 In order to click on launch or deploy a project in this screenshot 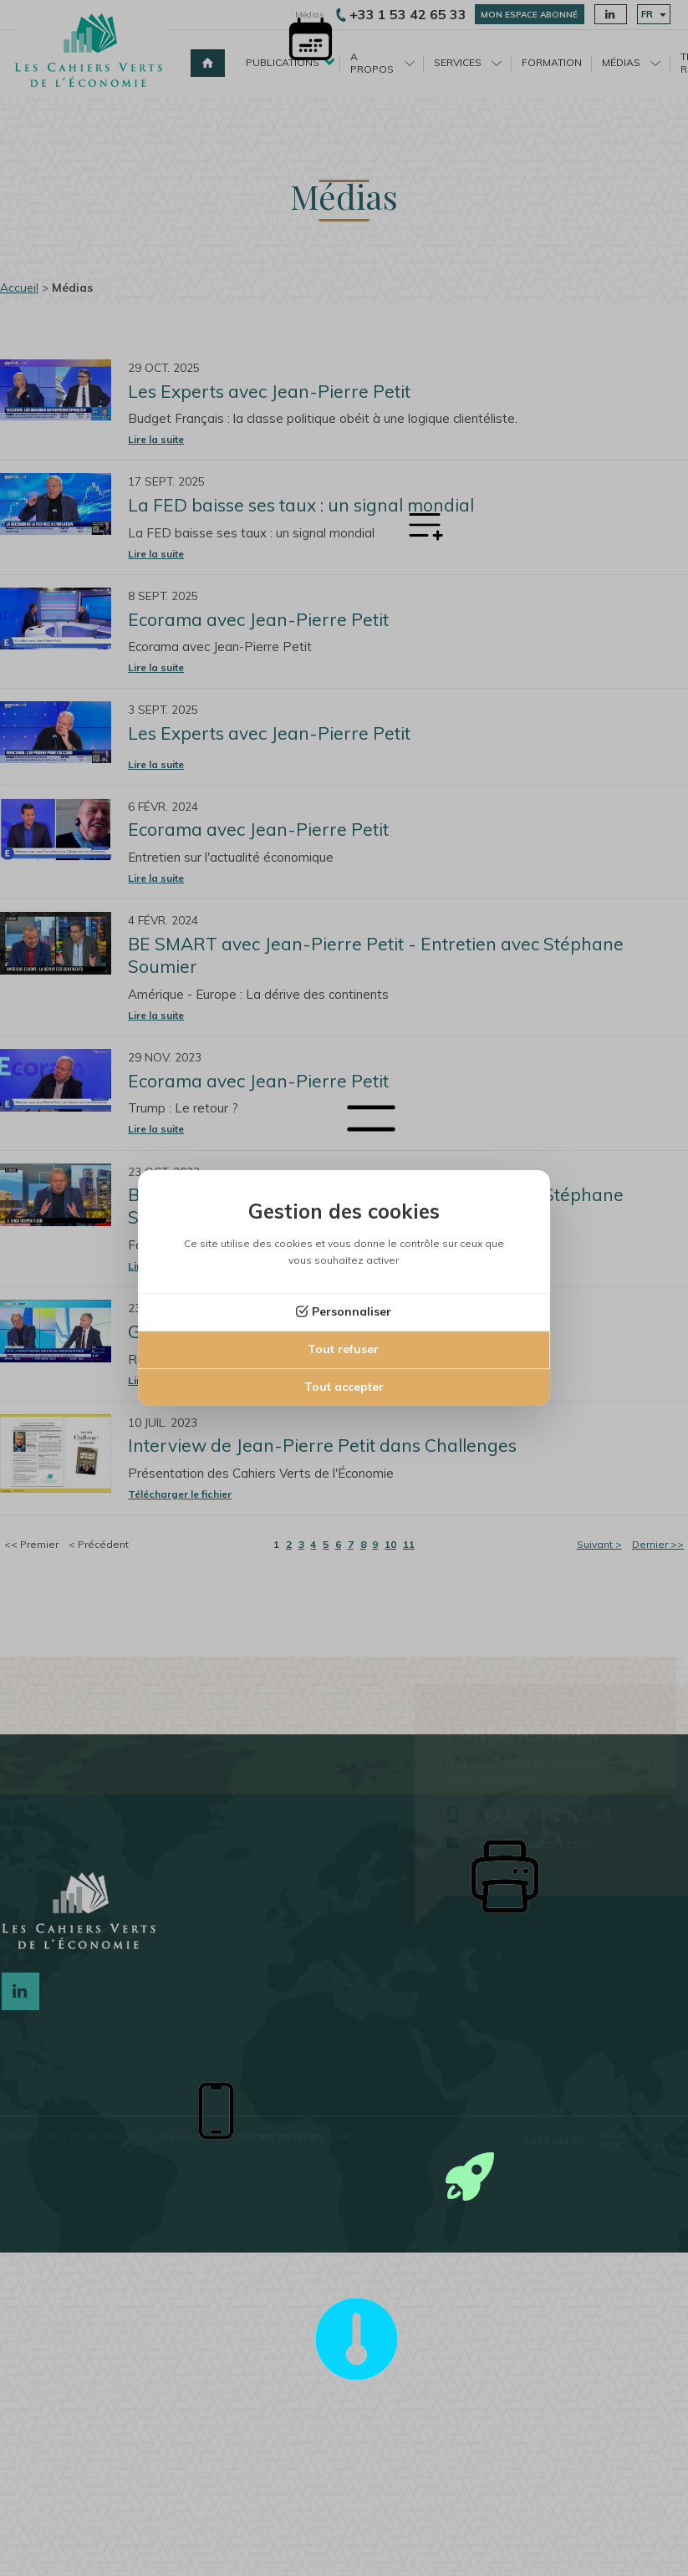, I will do `click(470, 2176)`.